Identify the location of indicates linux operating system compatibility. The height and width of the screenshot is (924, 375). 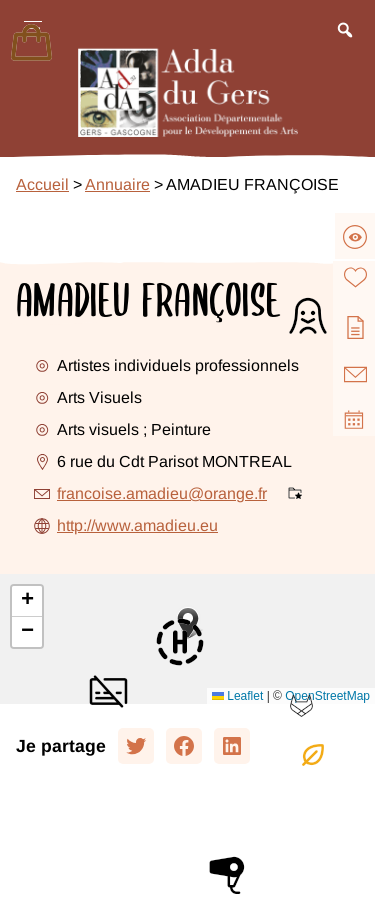
(308, 318).